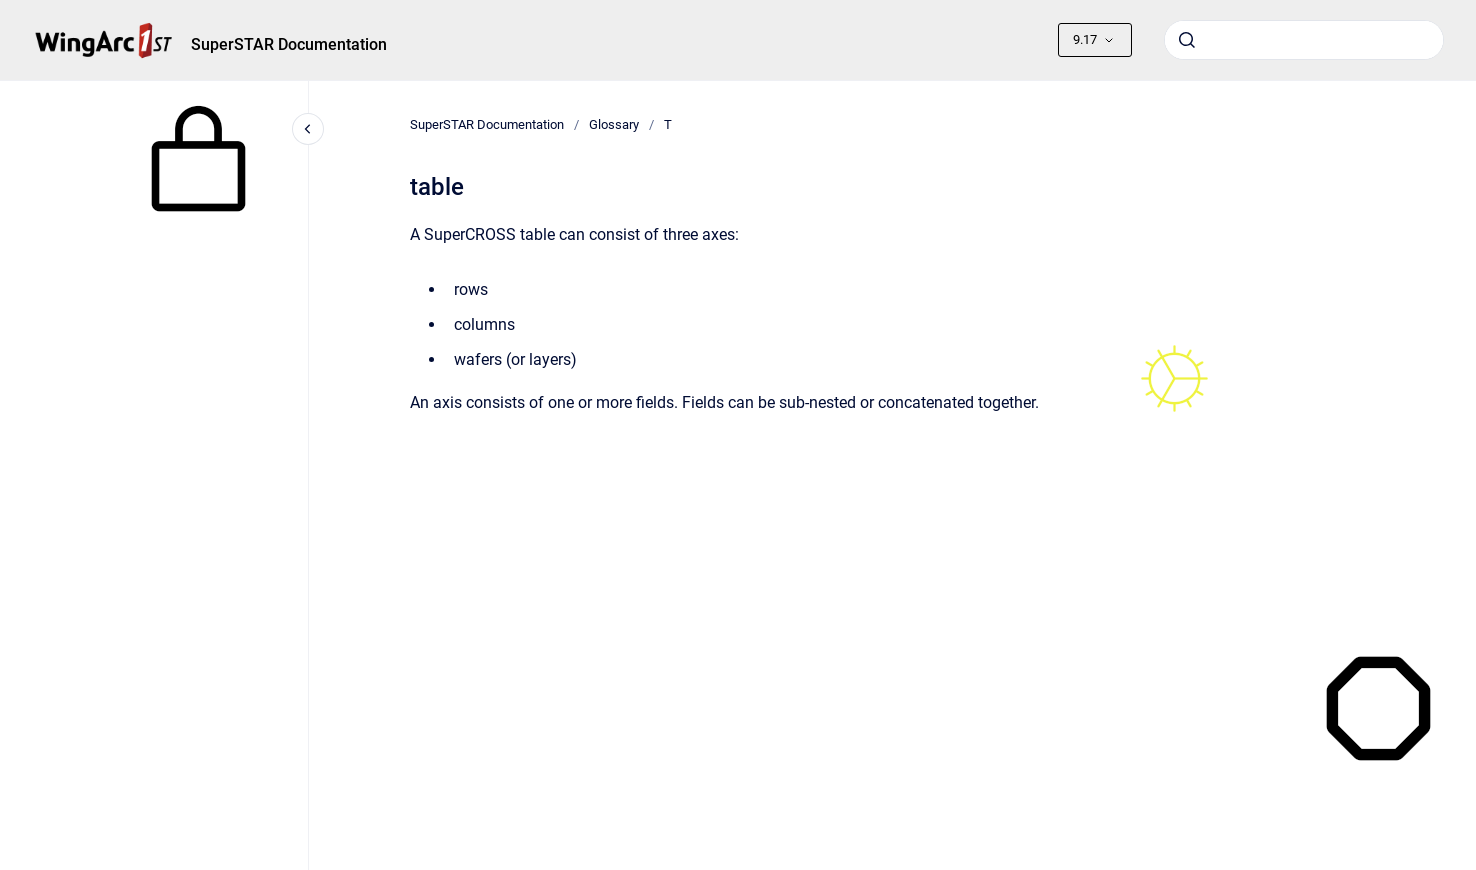  Describe the element at coordinates (1174, 378) in the screenshot. I see `access settings or preferences` at that location.